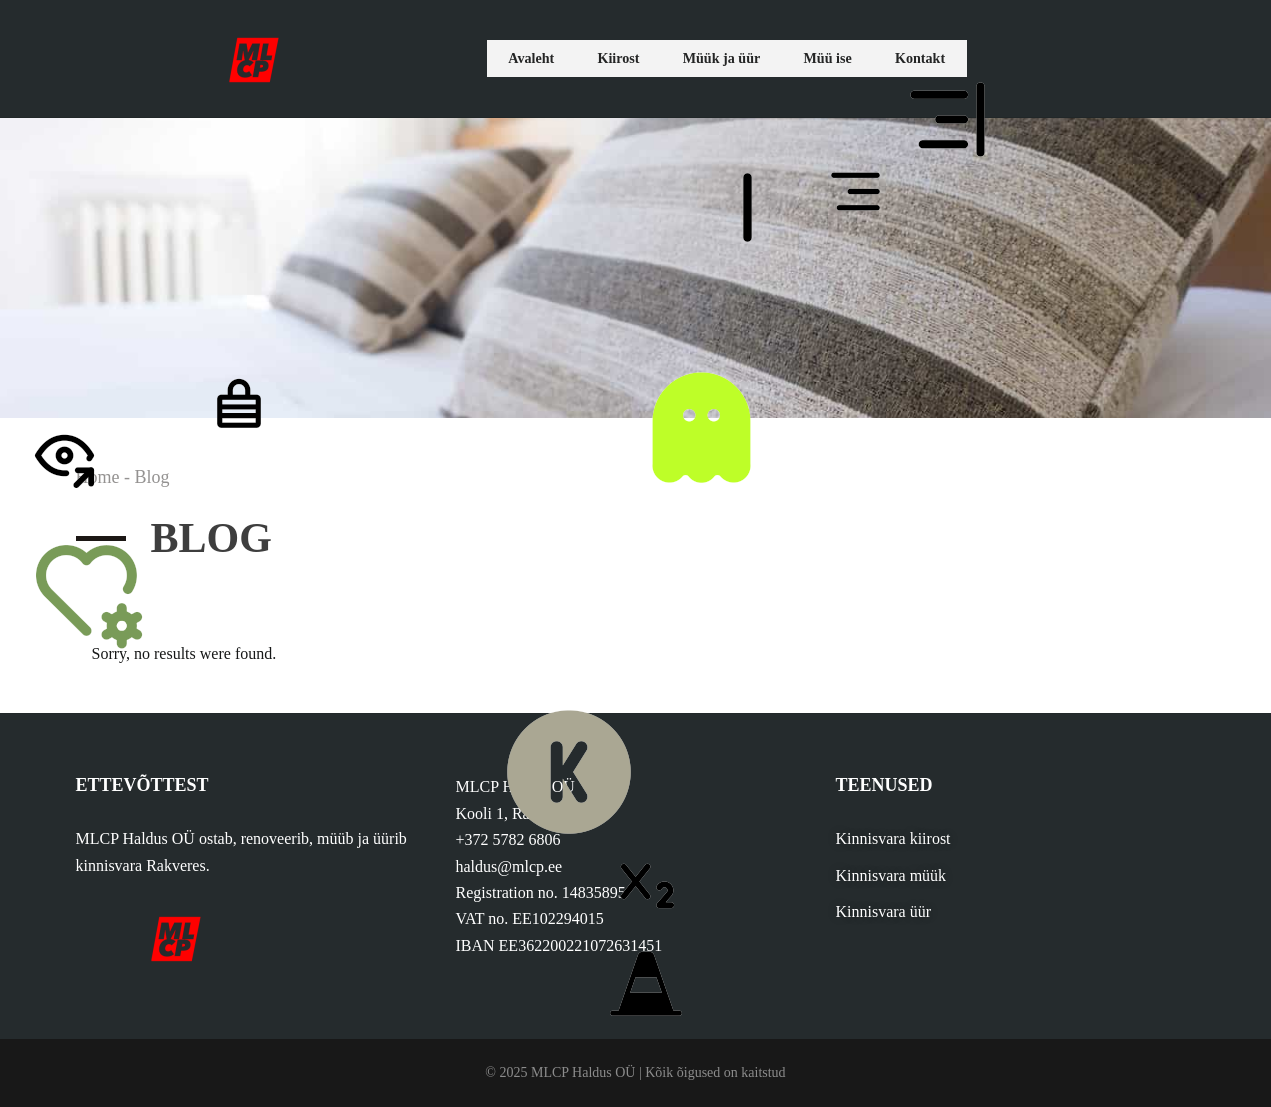  Describe the element at coordinates (701, 427) in the screenshot. I see `indicates ghost mode or invisible status` at that location.